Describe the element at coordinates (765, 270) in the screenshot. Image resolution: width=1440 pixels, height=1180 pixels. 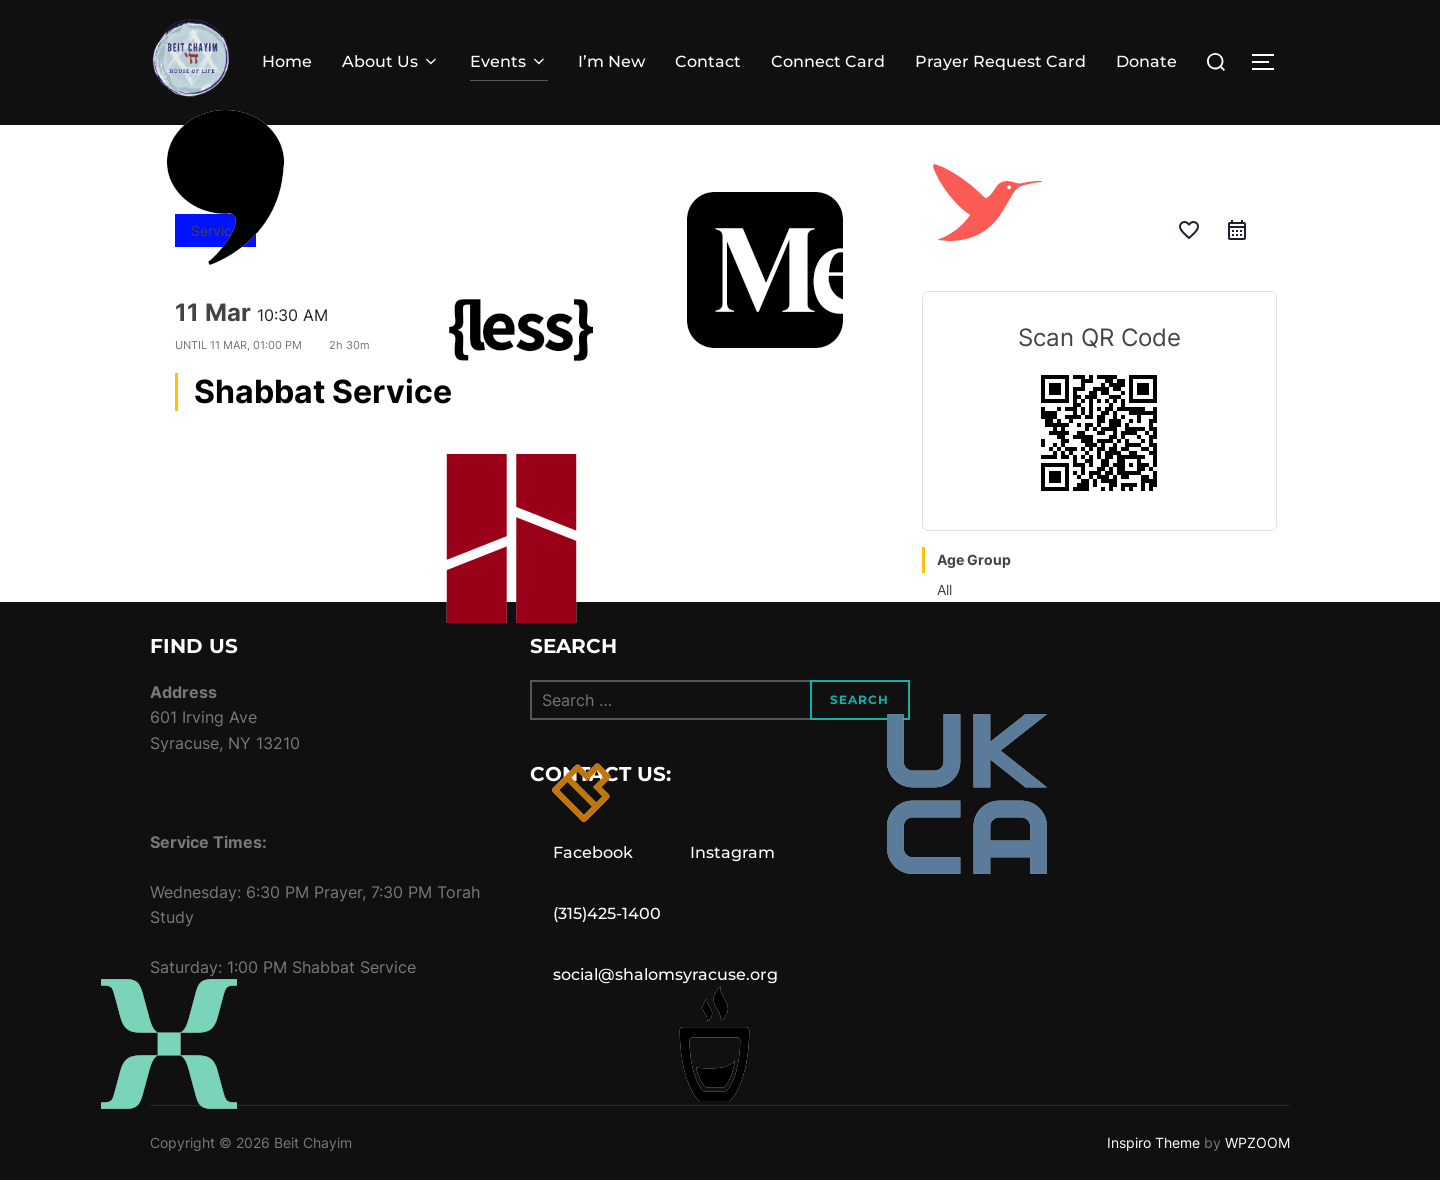
I see `open the Medium app` at that location.